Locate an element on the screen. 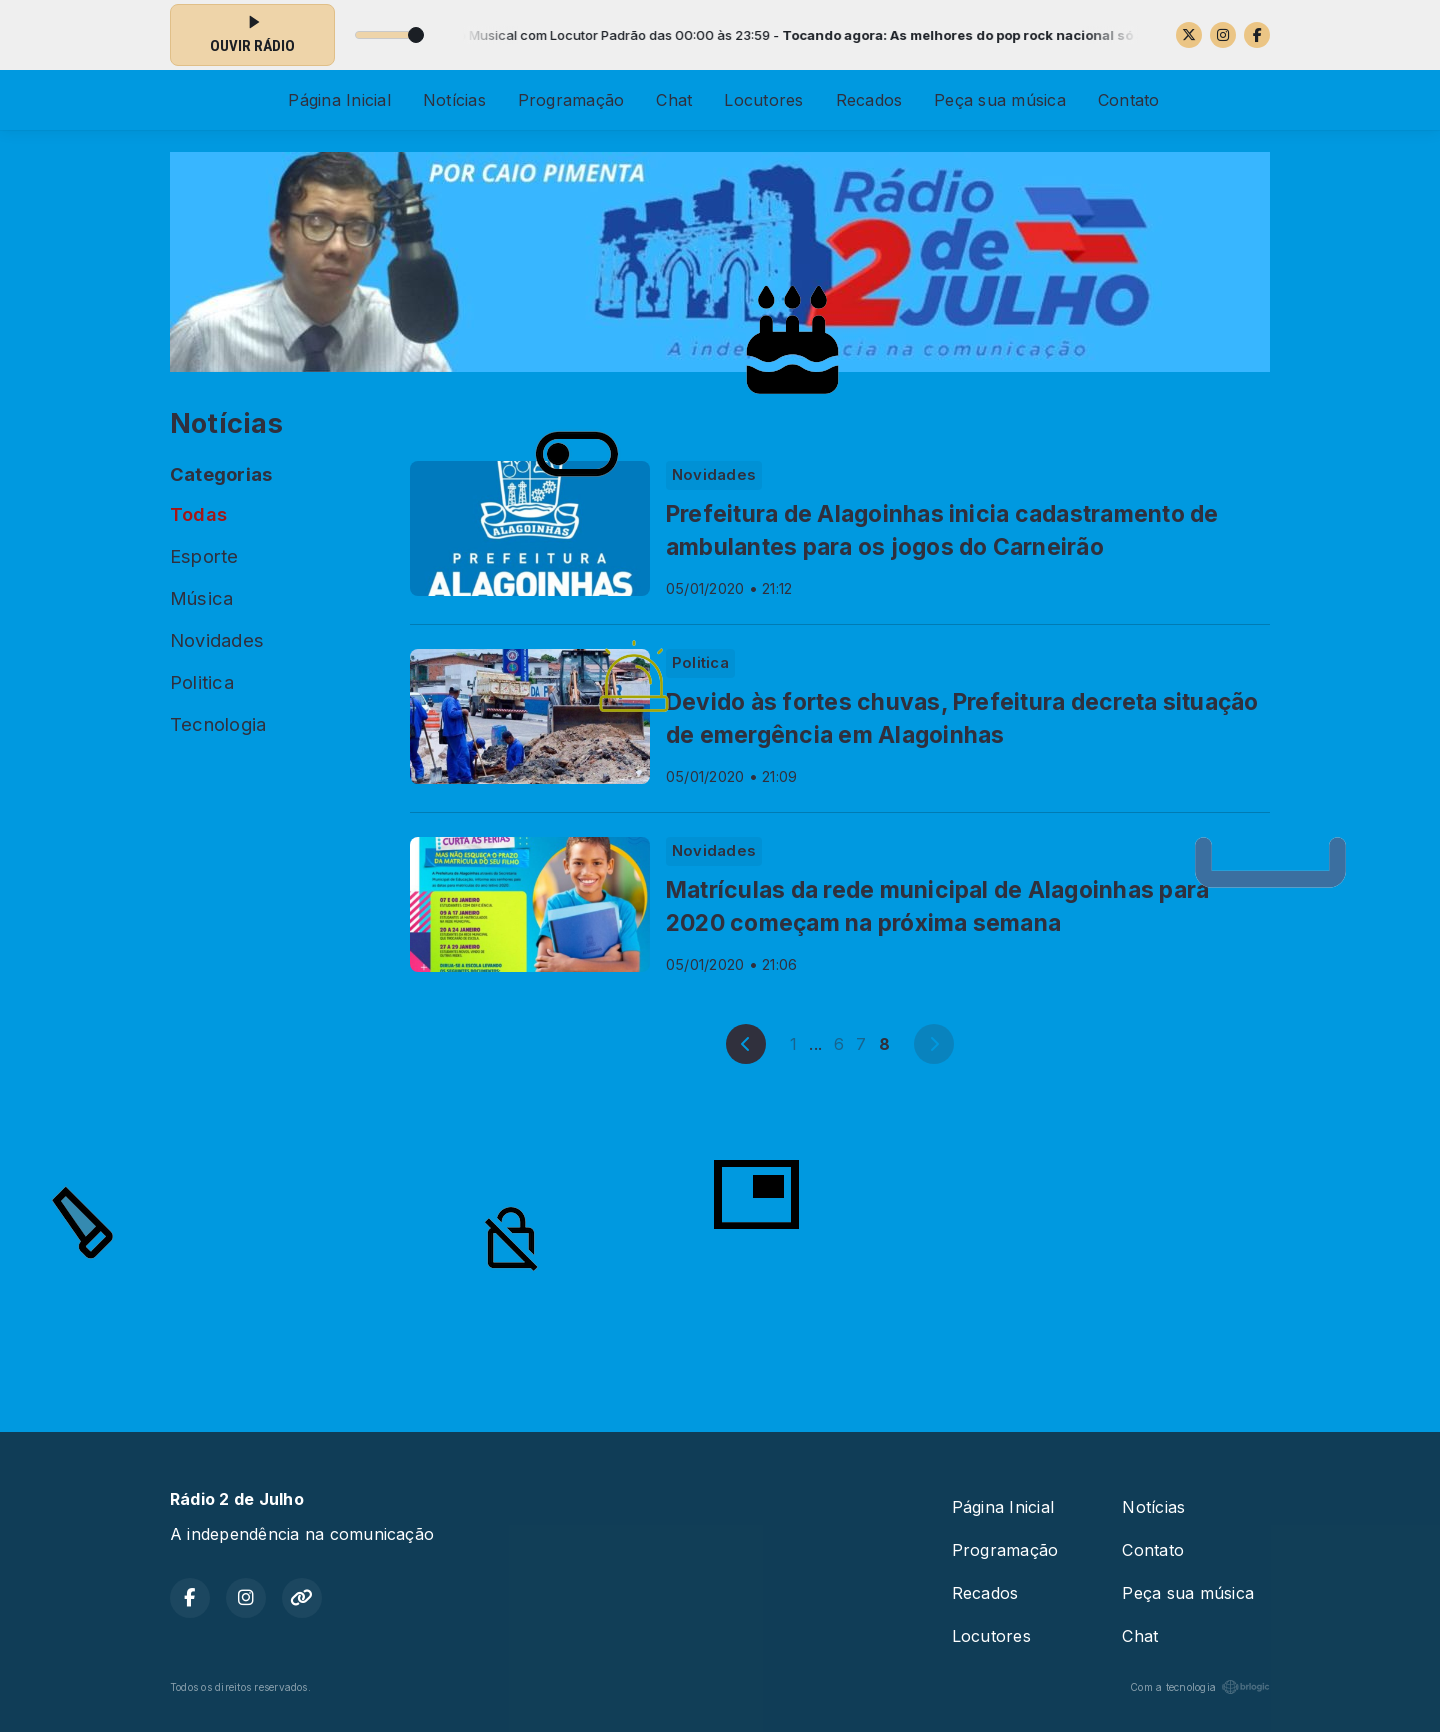  indicates an active alert or warning is located at coordinates (634, 683).